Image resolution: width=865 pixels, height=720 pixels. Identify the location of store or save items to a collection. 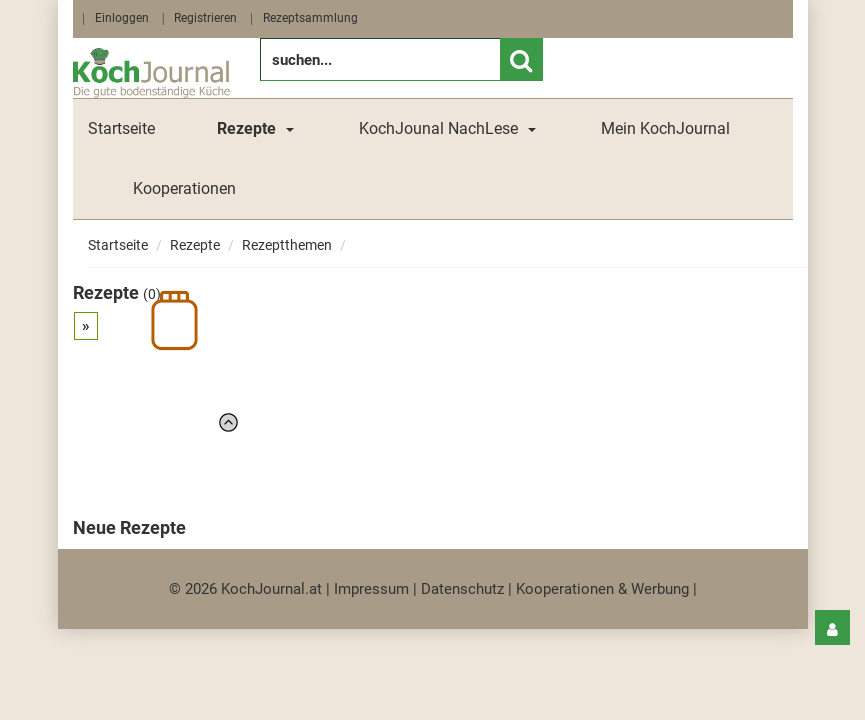
(174, 320).